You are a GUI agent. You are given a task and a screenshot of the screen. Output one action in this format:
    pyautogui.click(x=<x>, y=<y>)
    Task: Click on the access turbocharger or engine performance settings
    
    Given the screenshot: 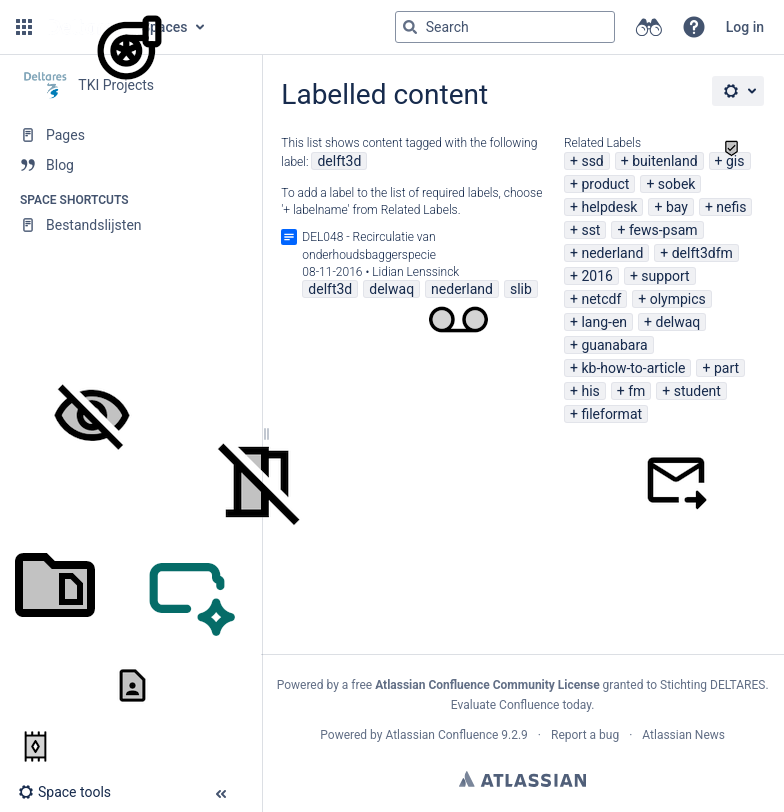 What is the action you would take?
    pyautogui.click(x=129, y=47)
    